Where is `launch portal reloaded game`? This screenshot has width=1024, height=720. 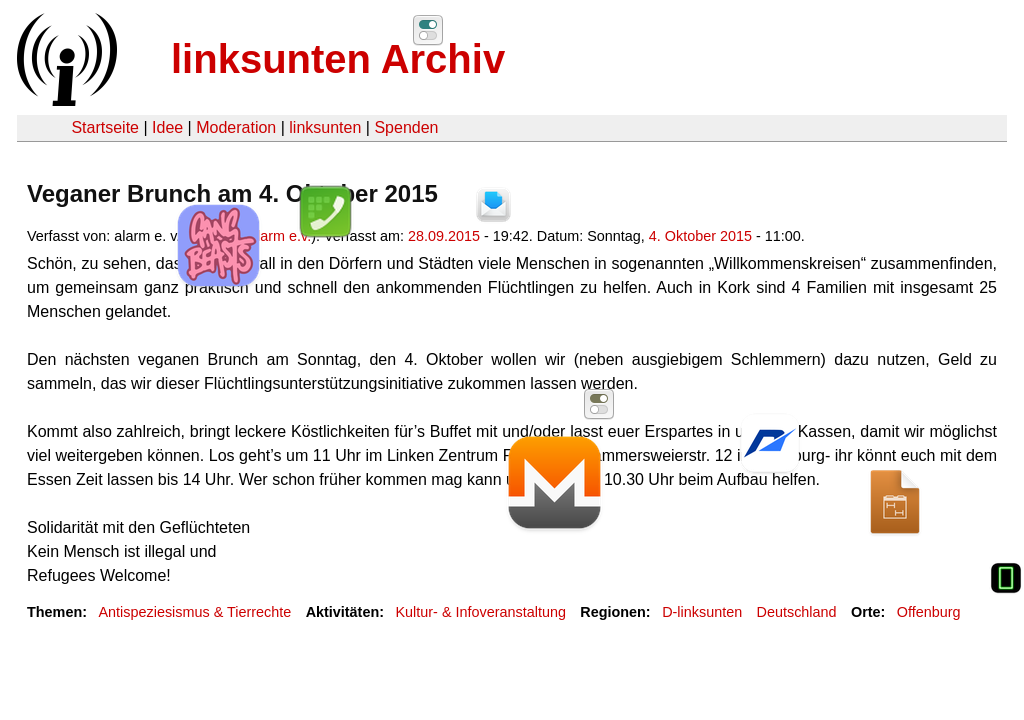 launch portal reloaded game is located at coordinates (1006, 578).